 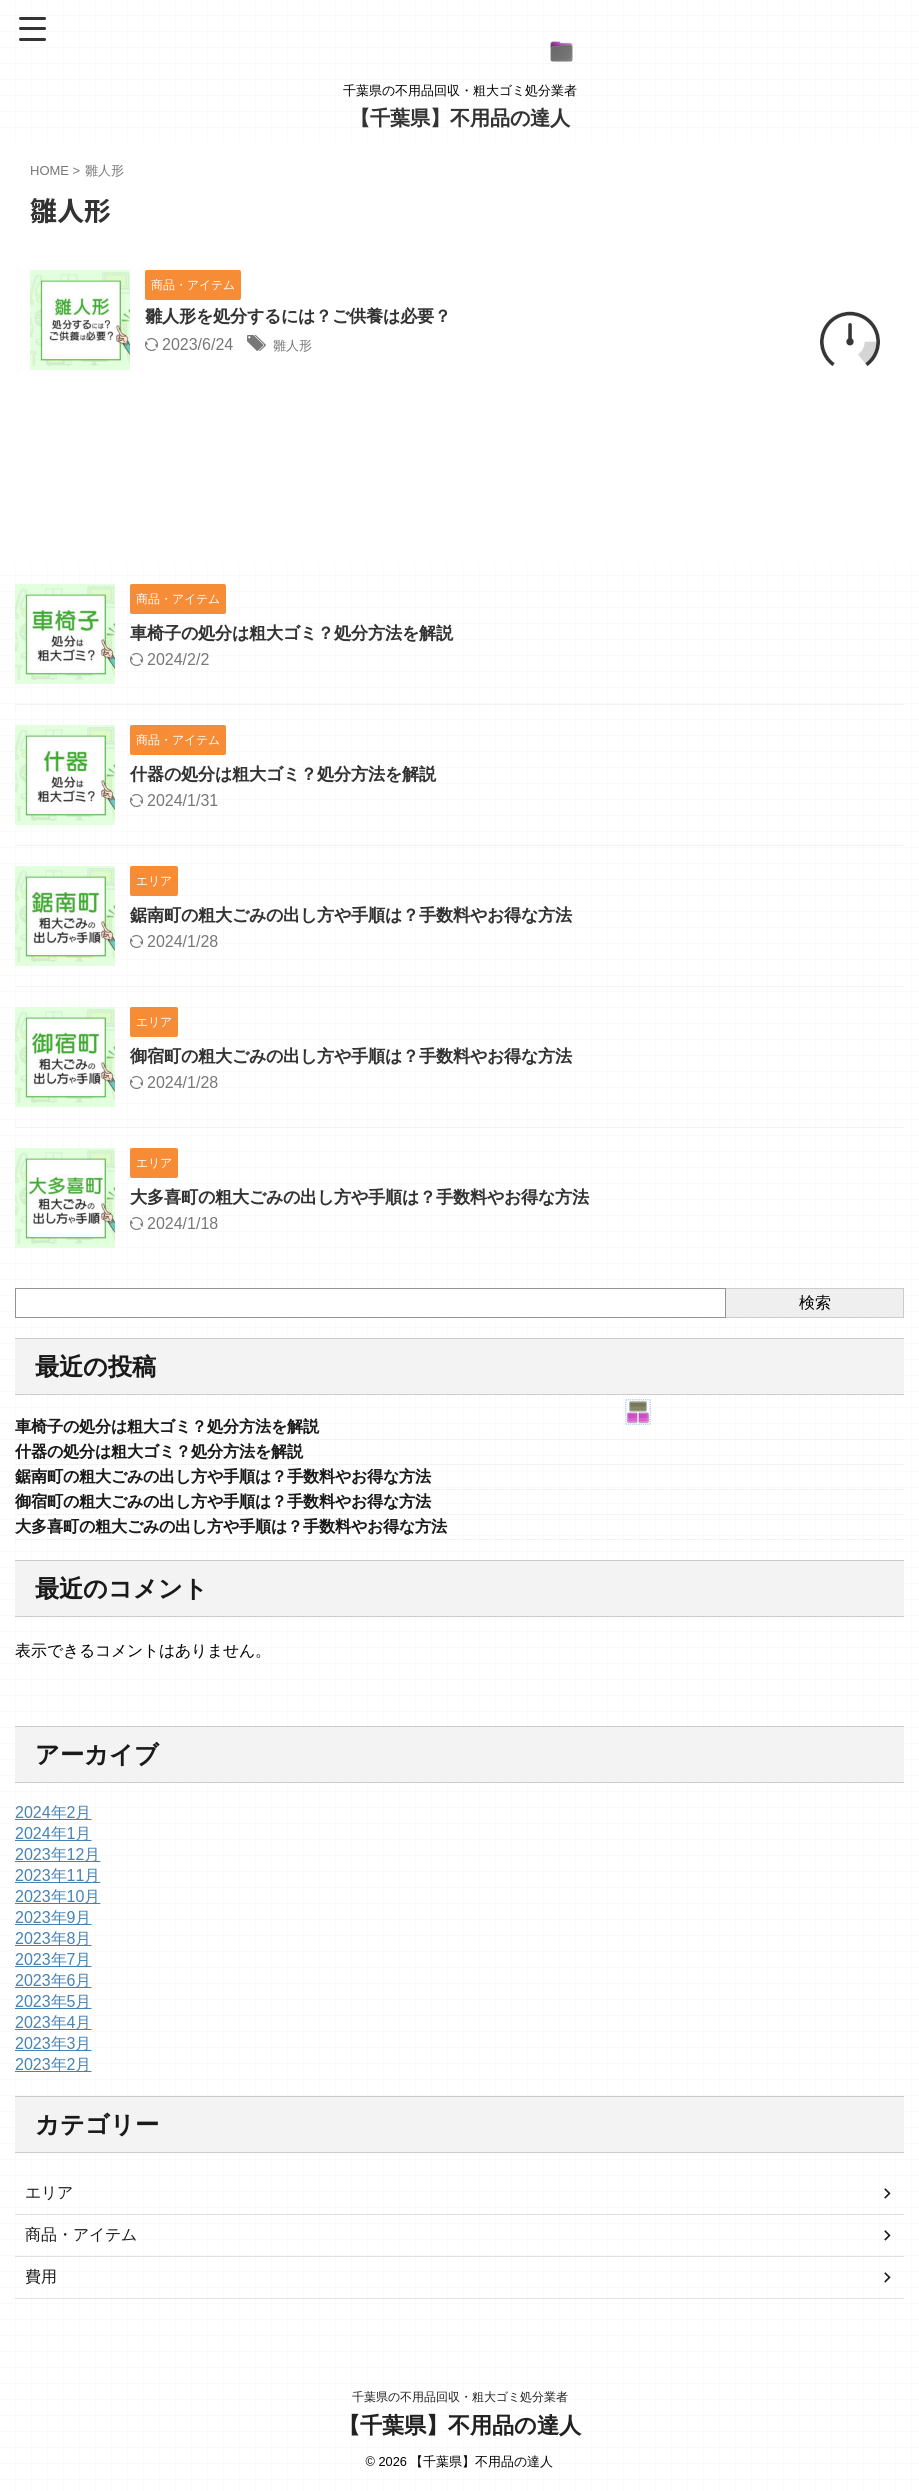 I want to click on view system performance metrics, so click(x=850, y=338).